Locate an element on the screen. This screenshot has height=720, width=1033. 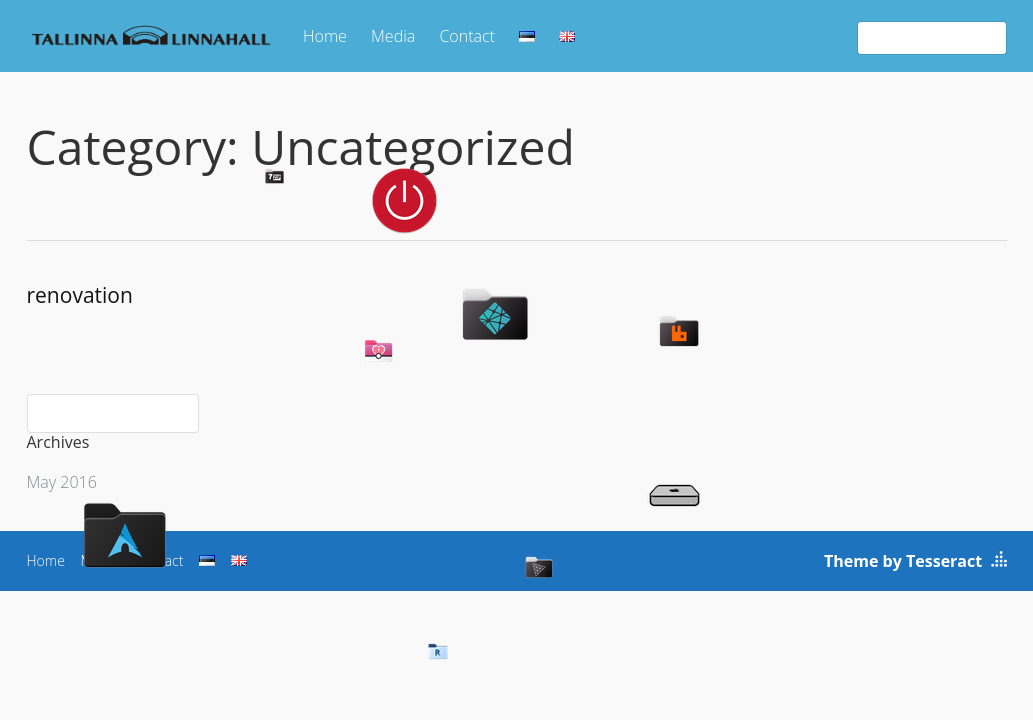
folder containing Netlify project files is located at coordinates (495, 316).